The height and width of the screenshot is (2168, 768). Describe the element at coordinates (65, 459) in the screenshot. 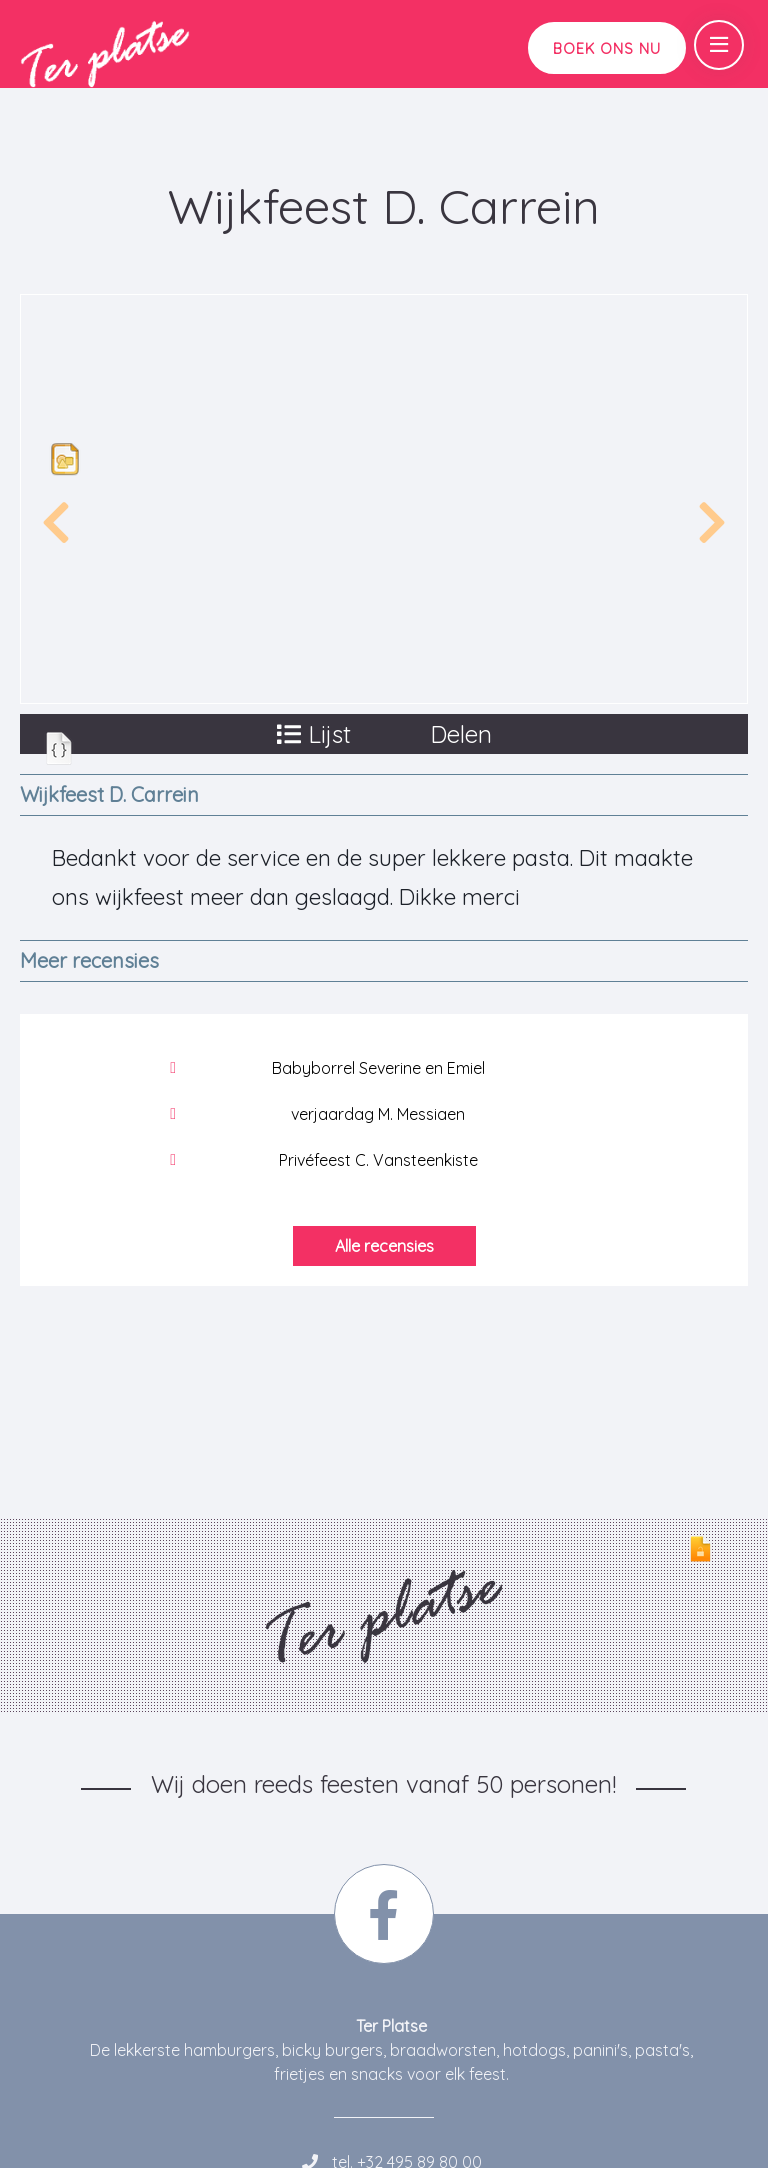

I see `open a graphics template file` at that location.